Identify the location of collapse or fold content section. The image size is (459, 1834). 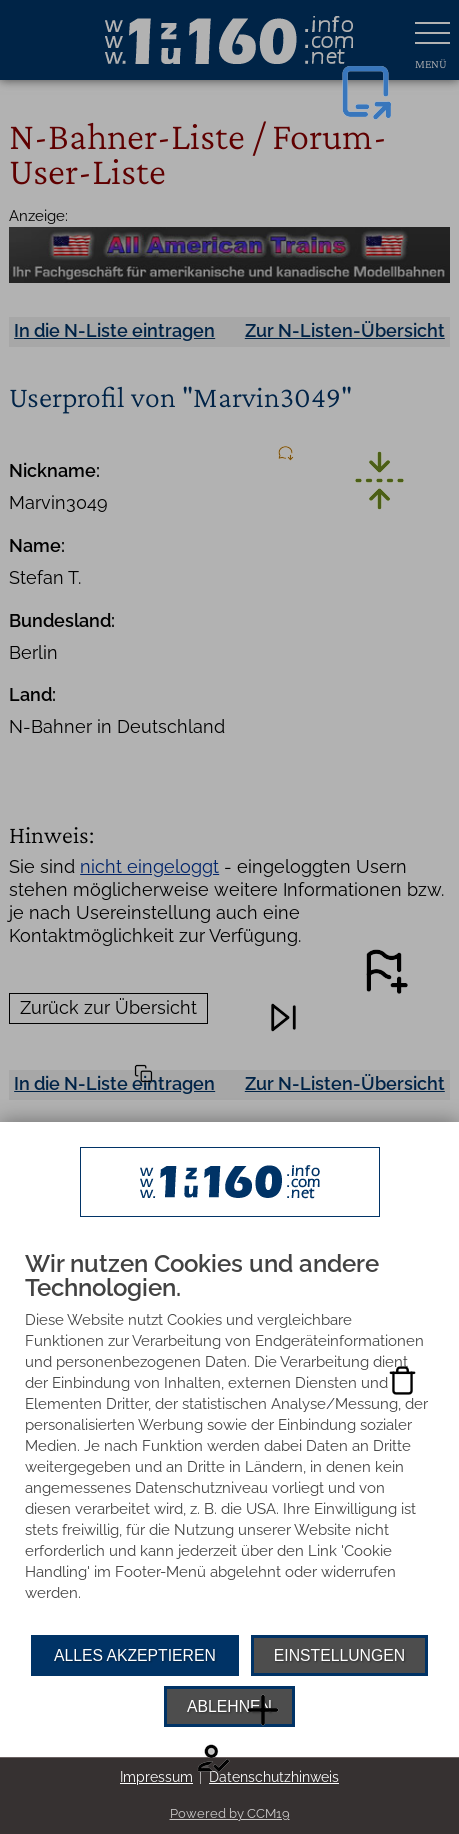
(379, 480).